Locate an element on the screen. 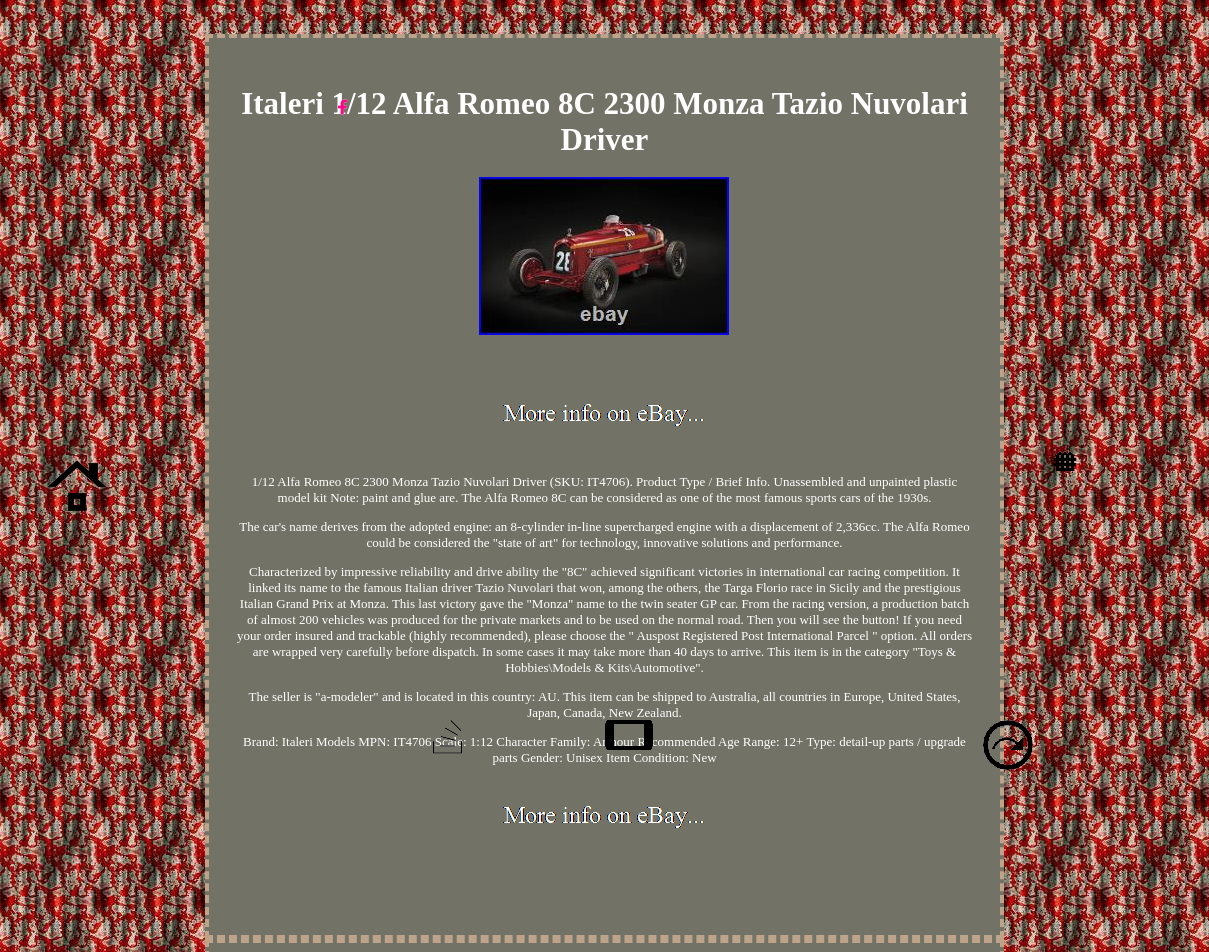 The width and height of the screenshot is (1209, 952). access roofing or home improvement services is located at coordinates (77, 487).